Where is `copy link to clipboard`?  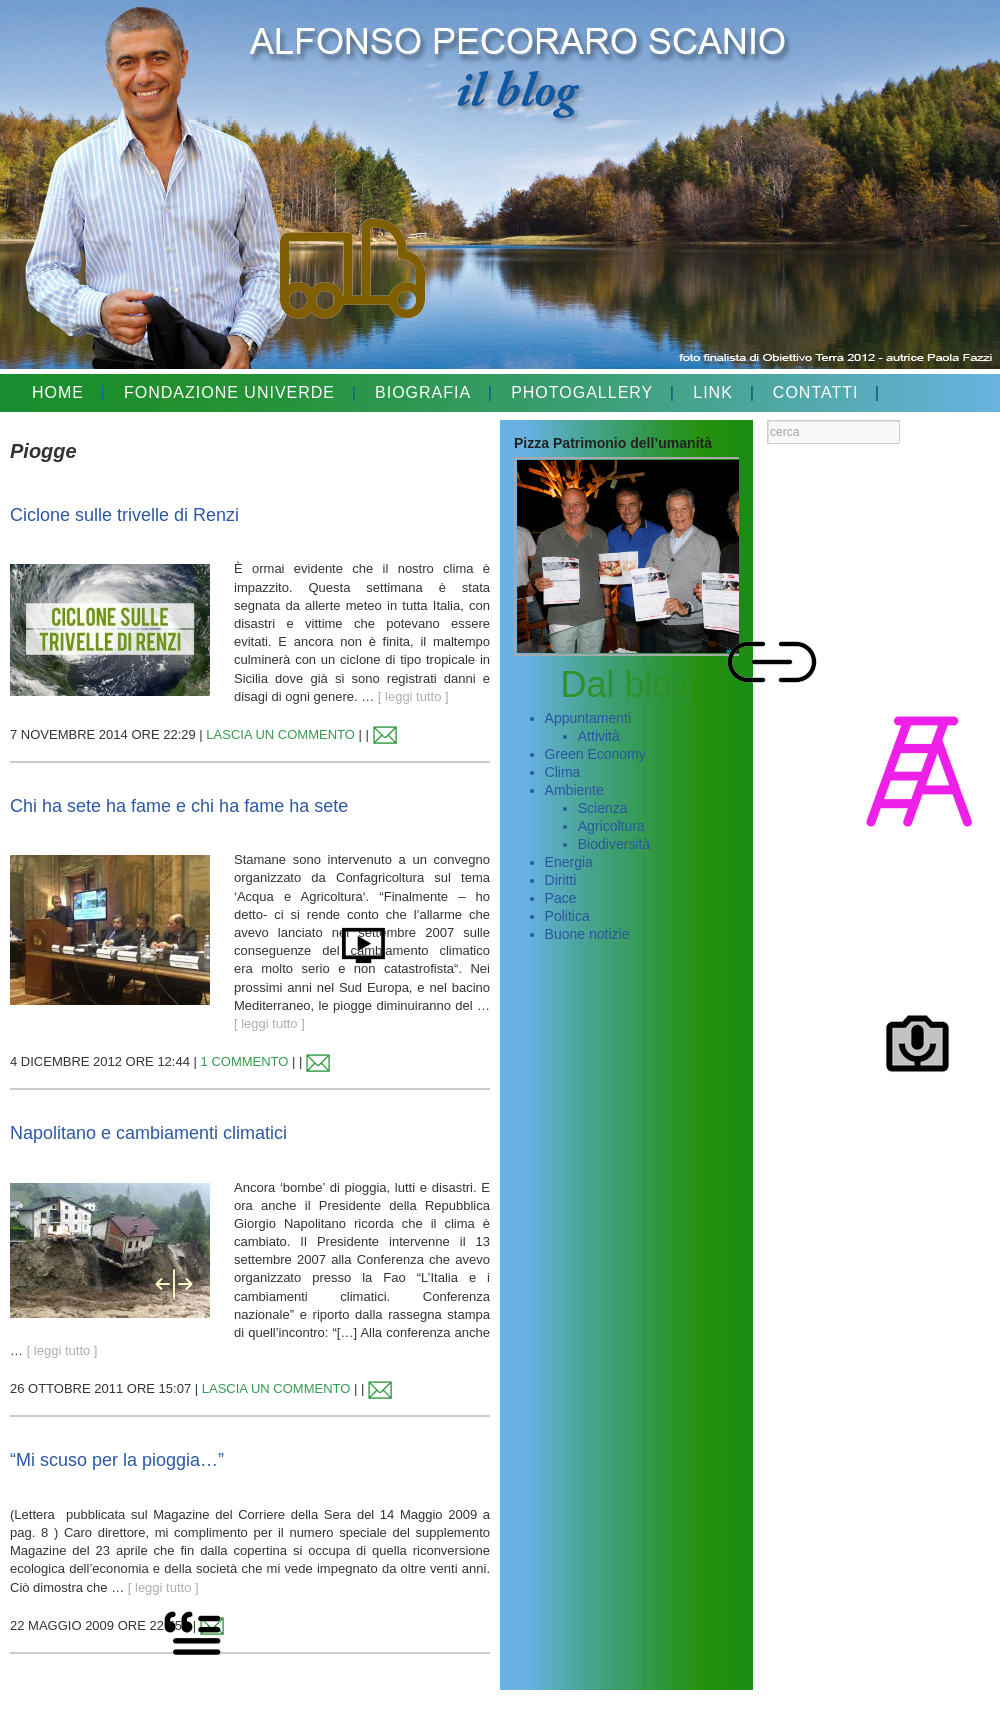
copy link to clipboard is located at coordinates (772, 662).